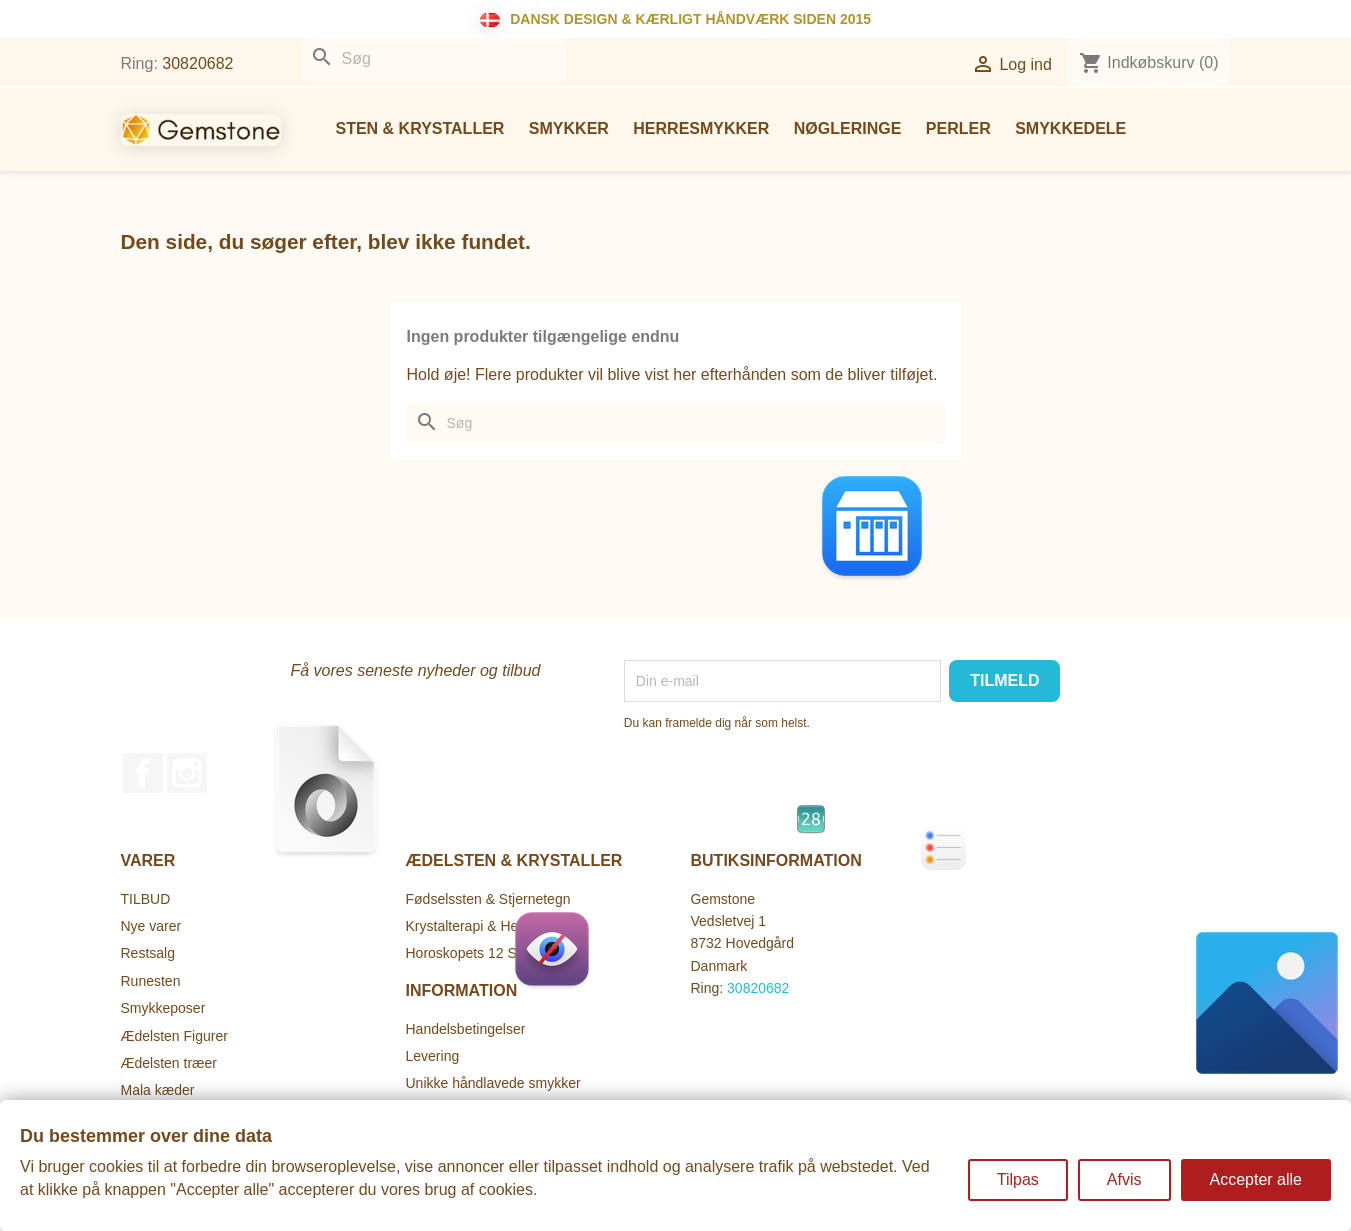 This screenshot has height=1231, width=1351. What do you see at coordinates (872, 526) in the screenshot?
I see `open synology nas management app` at bounding box center [872, 526].